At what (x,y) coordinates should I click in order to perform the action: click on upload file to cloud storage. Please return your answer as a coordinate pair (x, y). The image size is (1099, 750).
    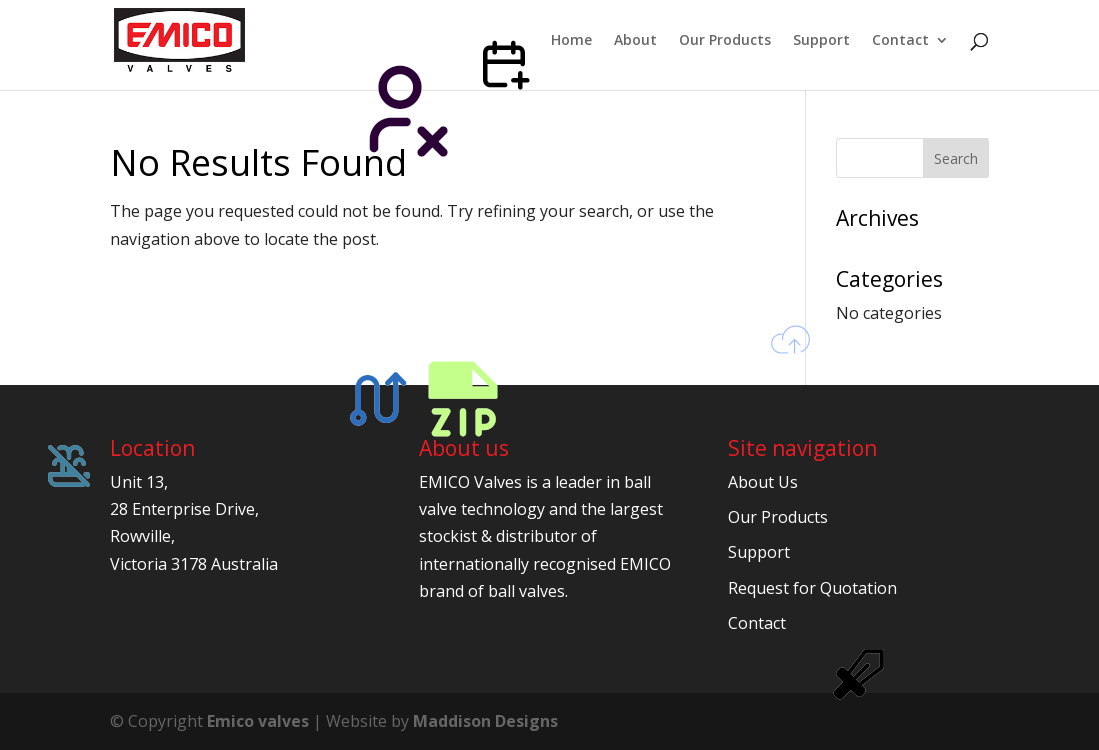
    Looking at the image, I should click on (790, 339).